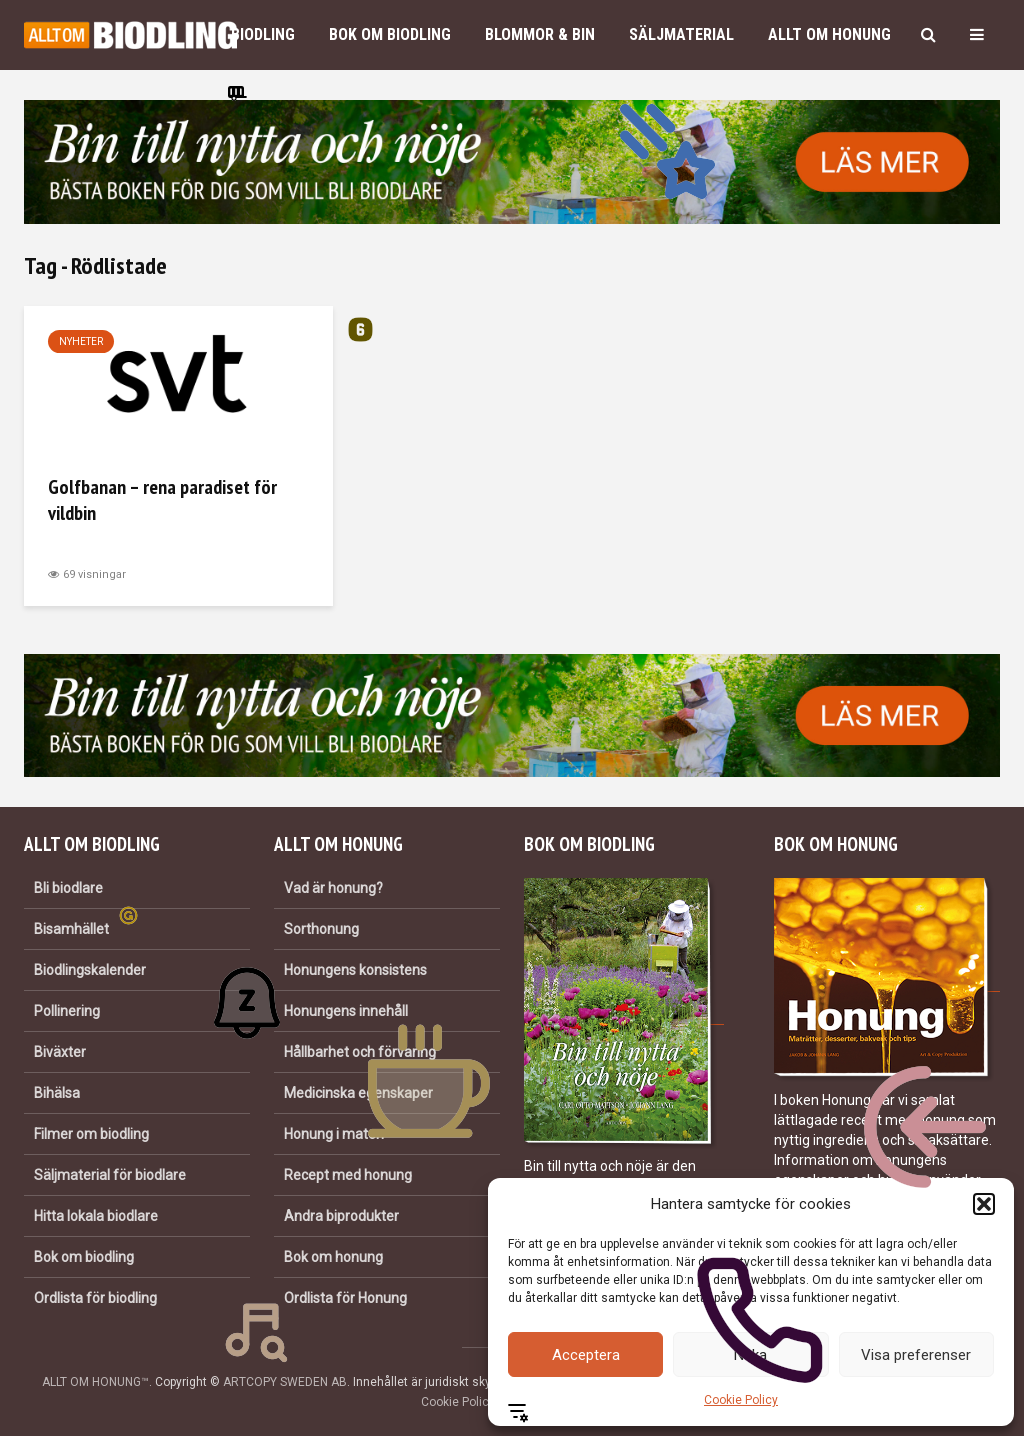 The width and height of the screenshot is (1024, 1436). Describe the element at coordinates (667, 151) in the screenshot. I see `indicates a trending or rising item` at that location.